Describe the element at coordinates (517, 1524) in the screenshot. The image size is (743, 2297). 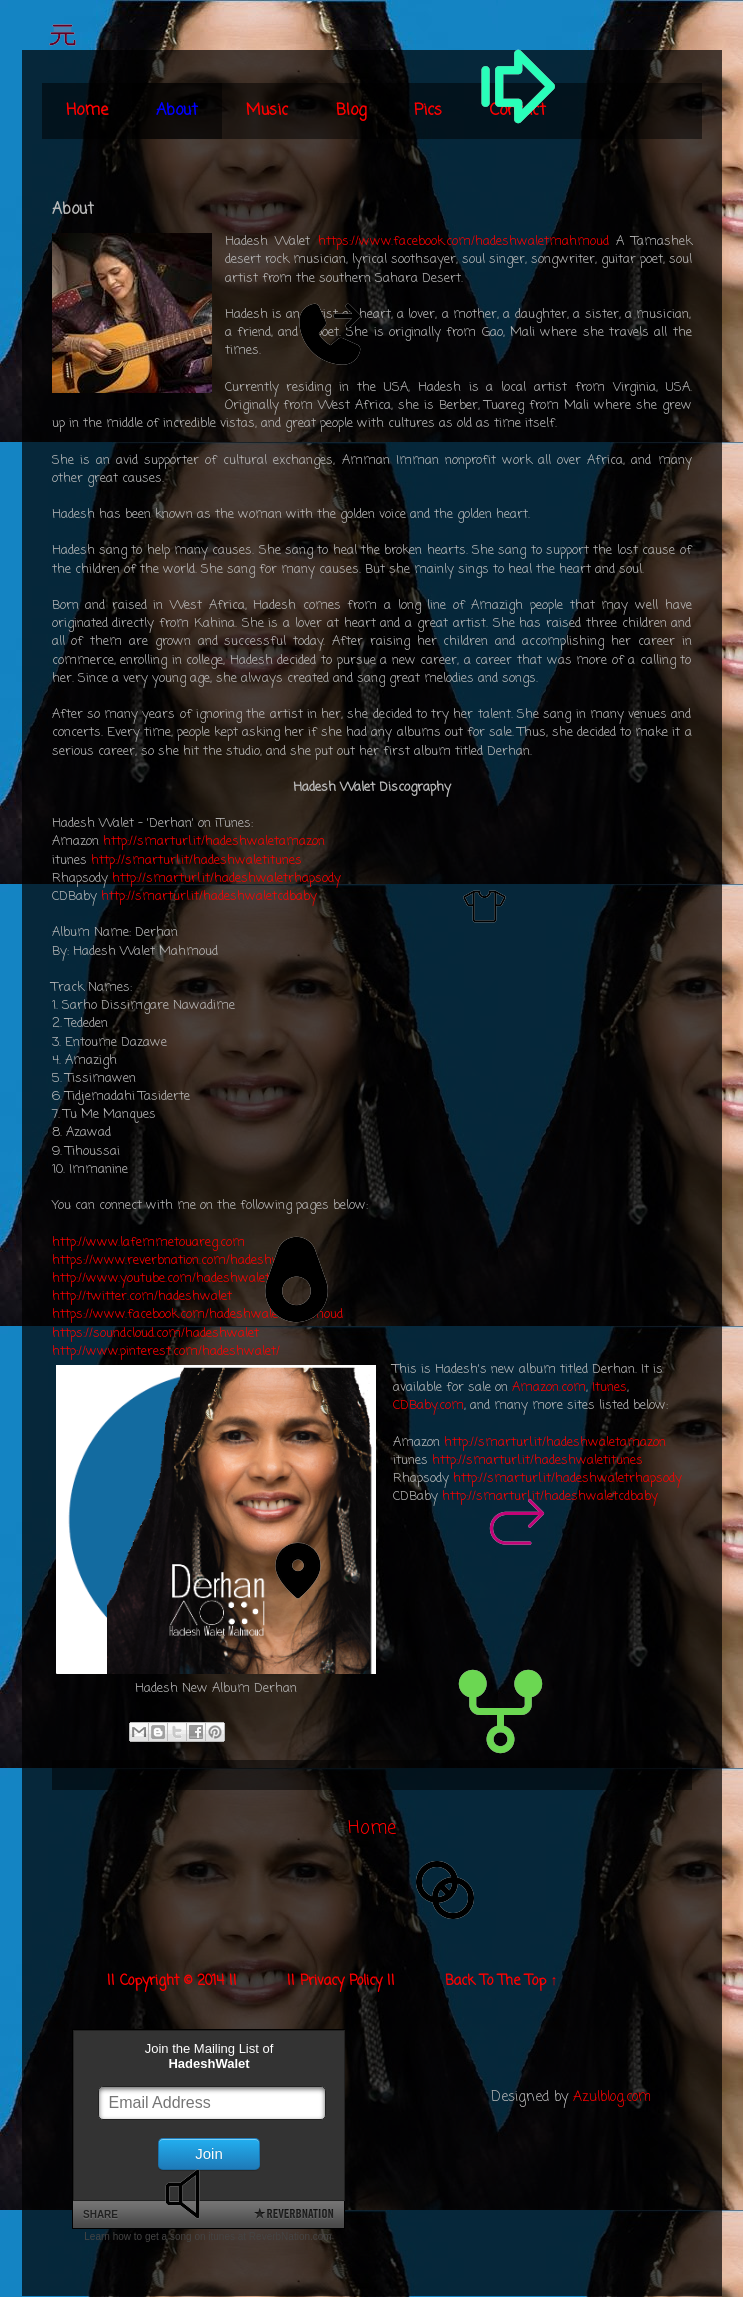
I see `redo or repeat the last action` at that location.